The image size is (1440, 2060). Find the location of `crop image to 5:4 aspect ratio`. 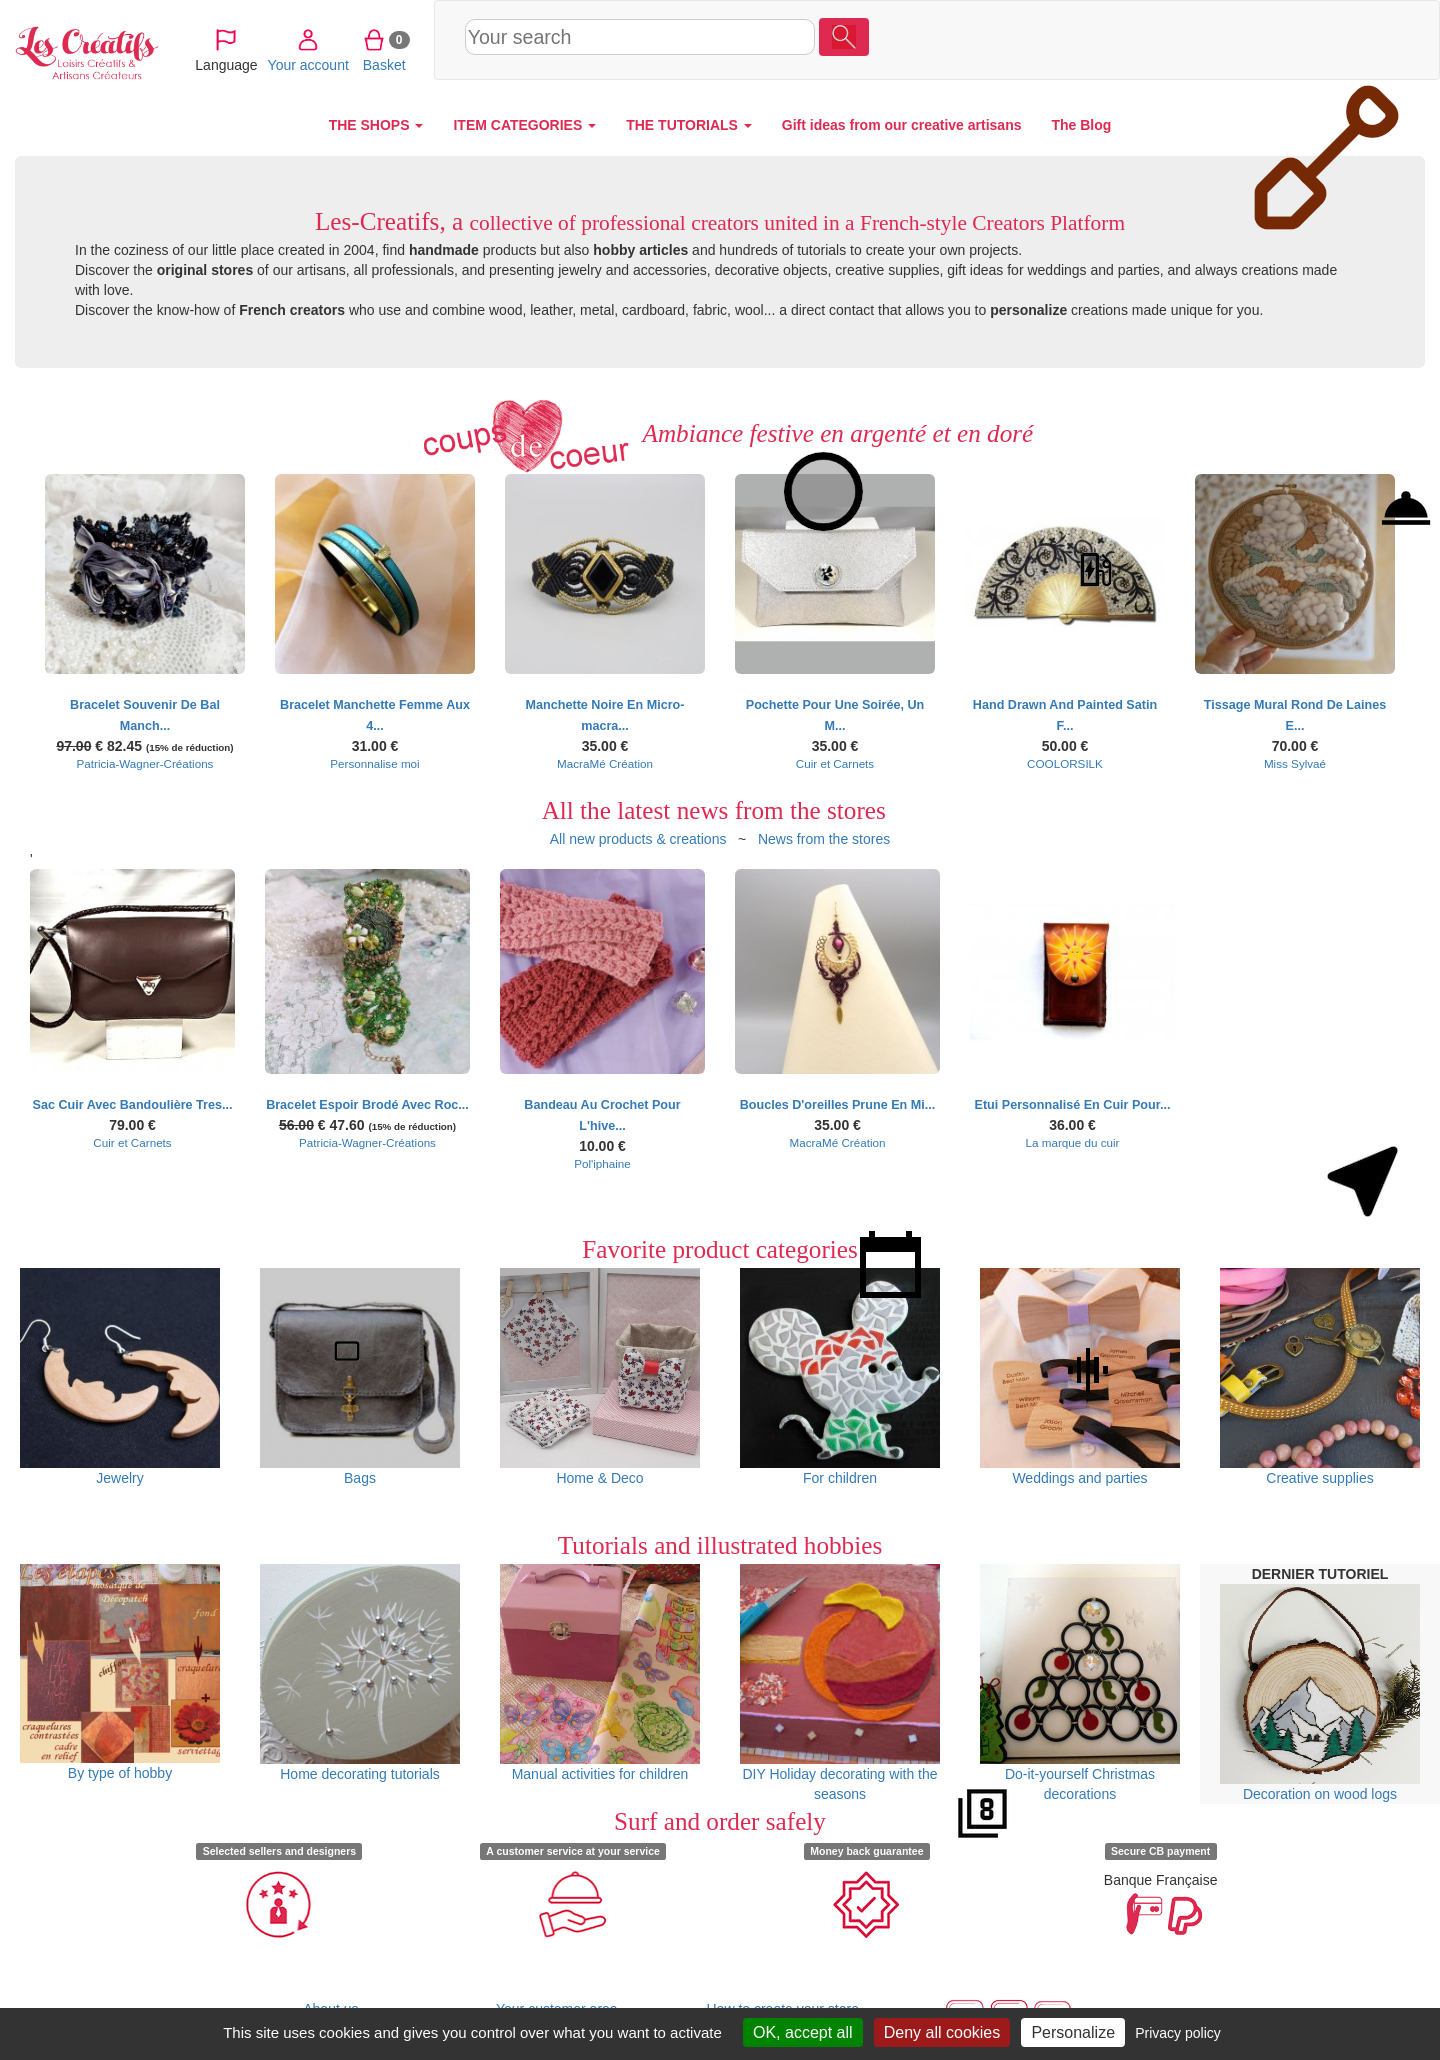

crop image to 5:4 aspect ratio is located at coordinates (347, 1351).